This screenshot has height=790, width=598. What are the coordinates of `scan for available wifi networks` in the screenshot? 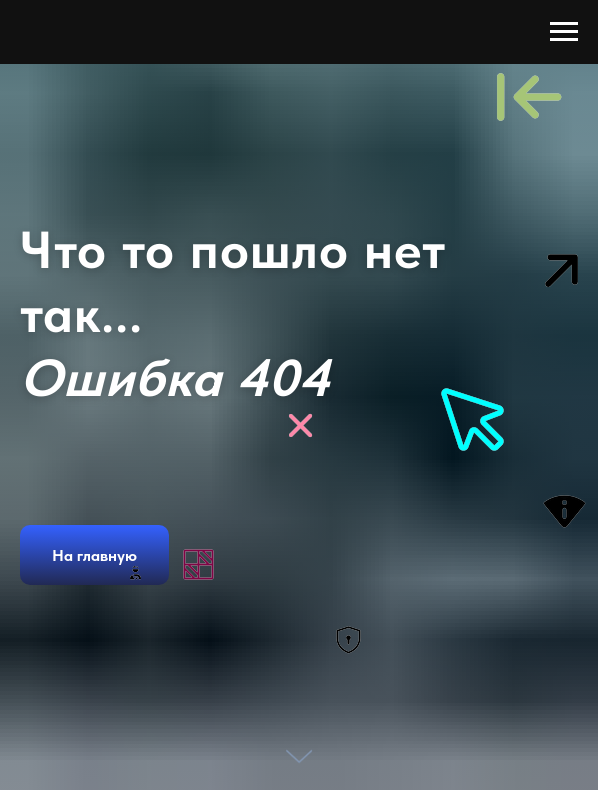 It's located at (564, 511).